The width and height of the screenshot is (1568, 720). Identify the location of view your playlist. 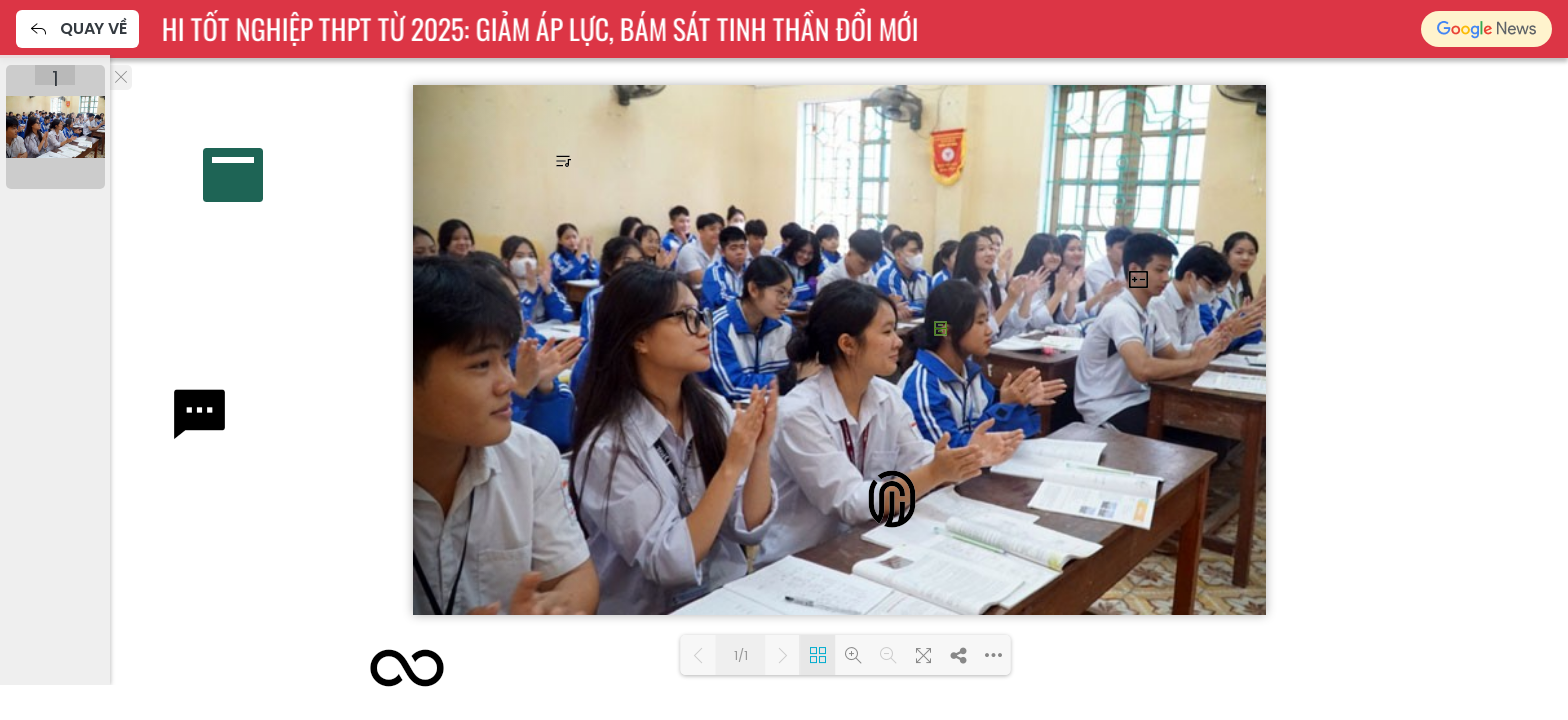
(563, 161).